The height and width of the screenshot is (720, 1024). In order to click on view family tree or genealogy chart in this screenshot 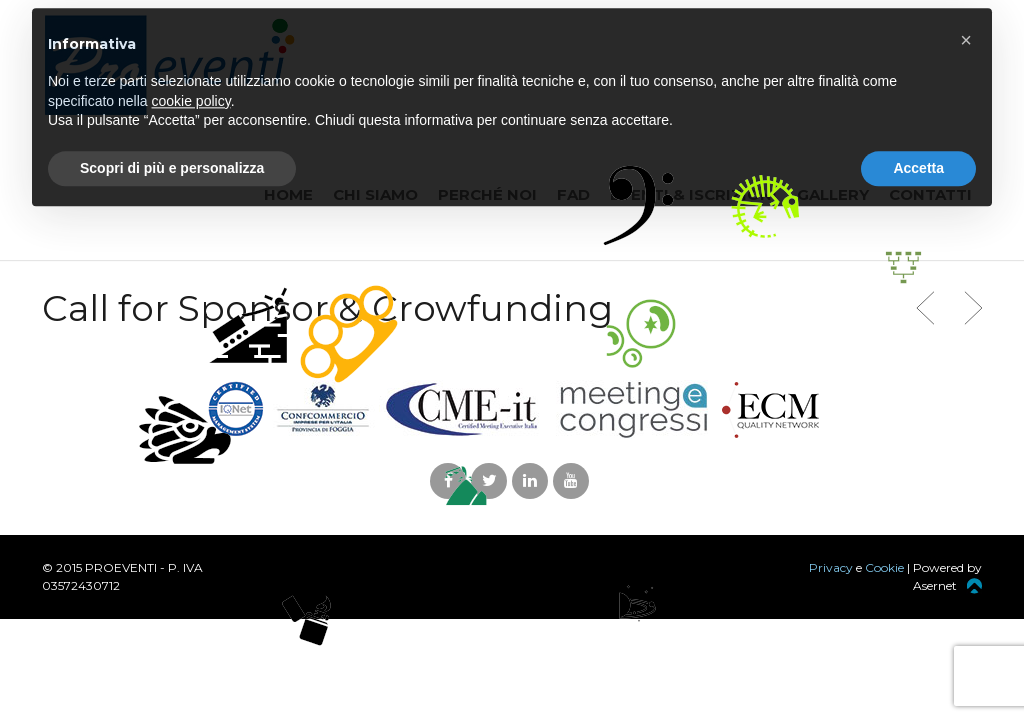, I will do `click(903, 267)`.